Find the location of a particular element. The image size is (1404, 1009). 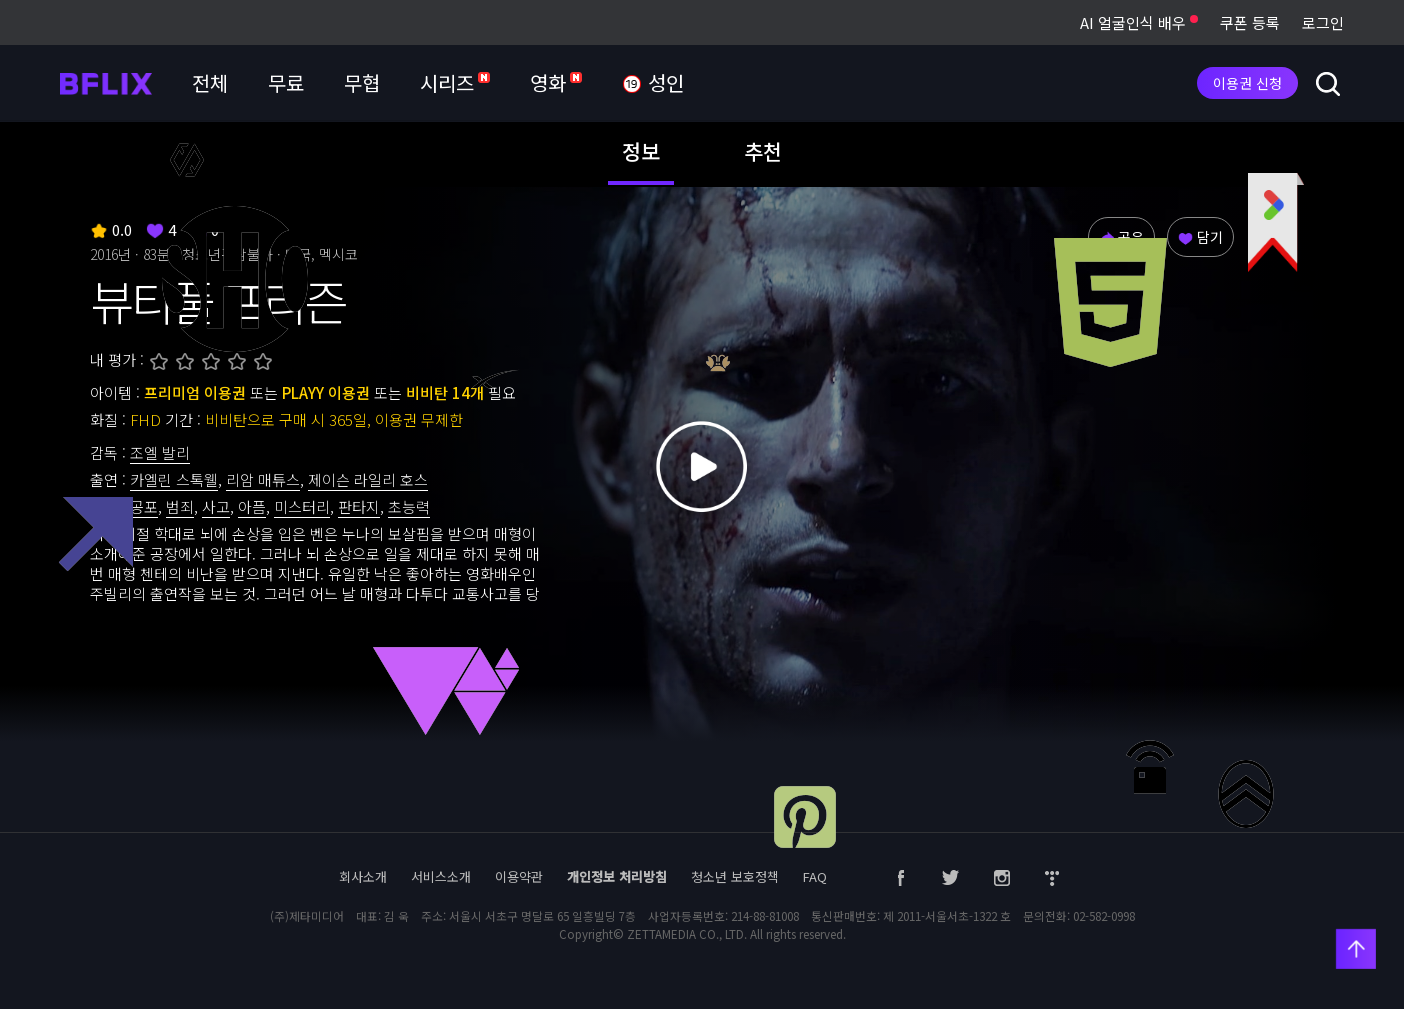

showtime streaming service logo is located at coordinates (235, 279).